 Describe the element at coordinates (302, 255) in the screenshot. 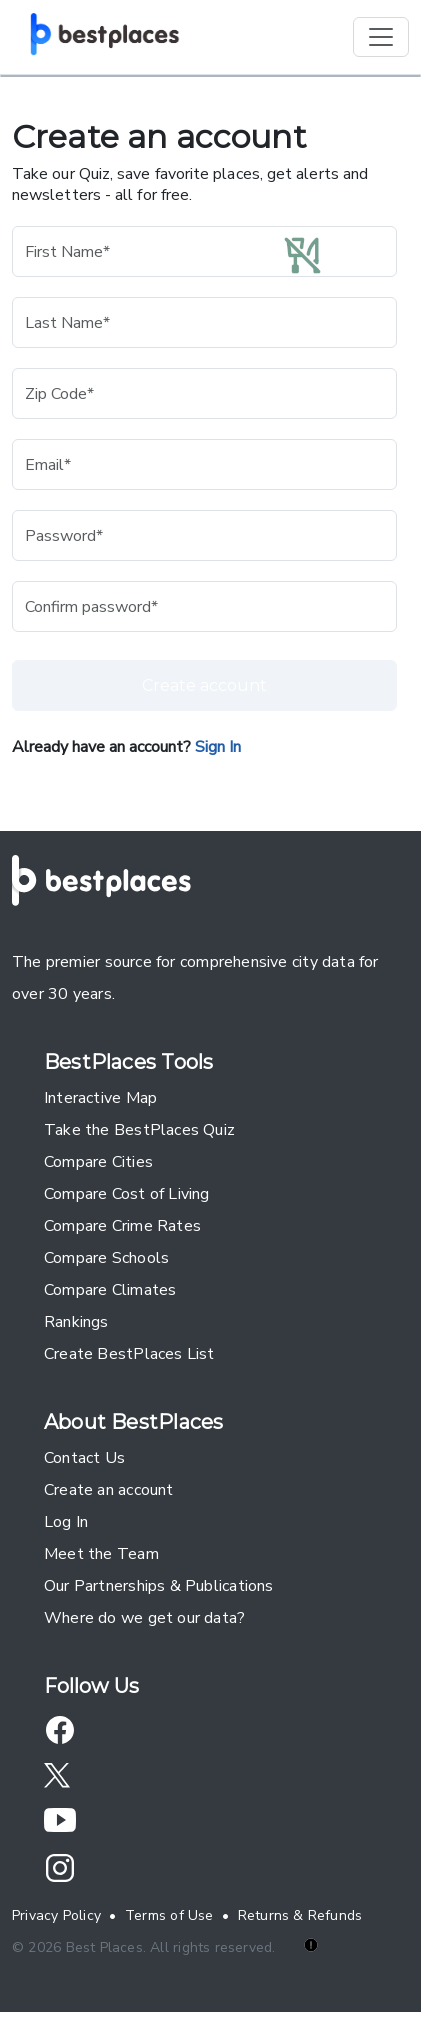

I see `indicates cooking or kitchen features are disabled` at that location.